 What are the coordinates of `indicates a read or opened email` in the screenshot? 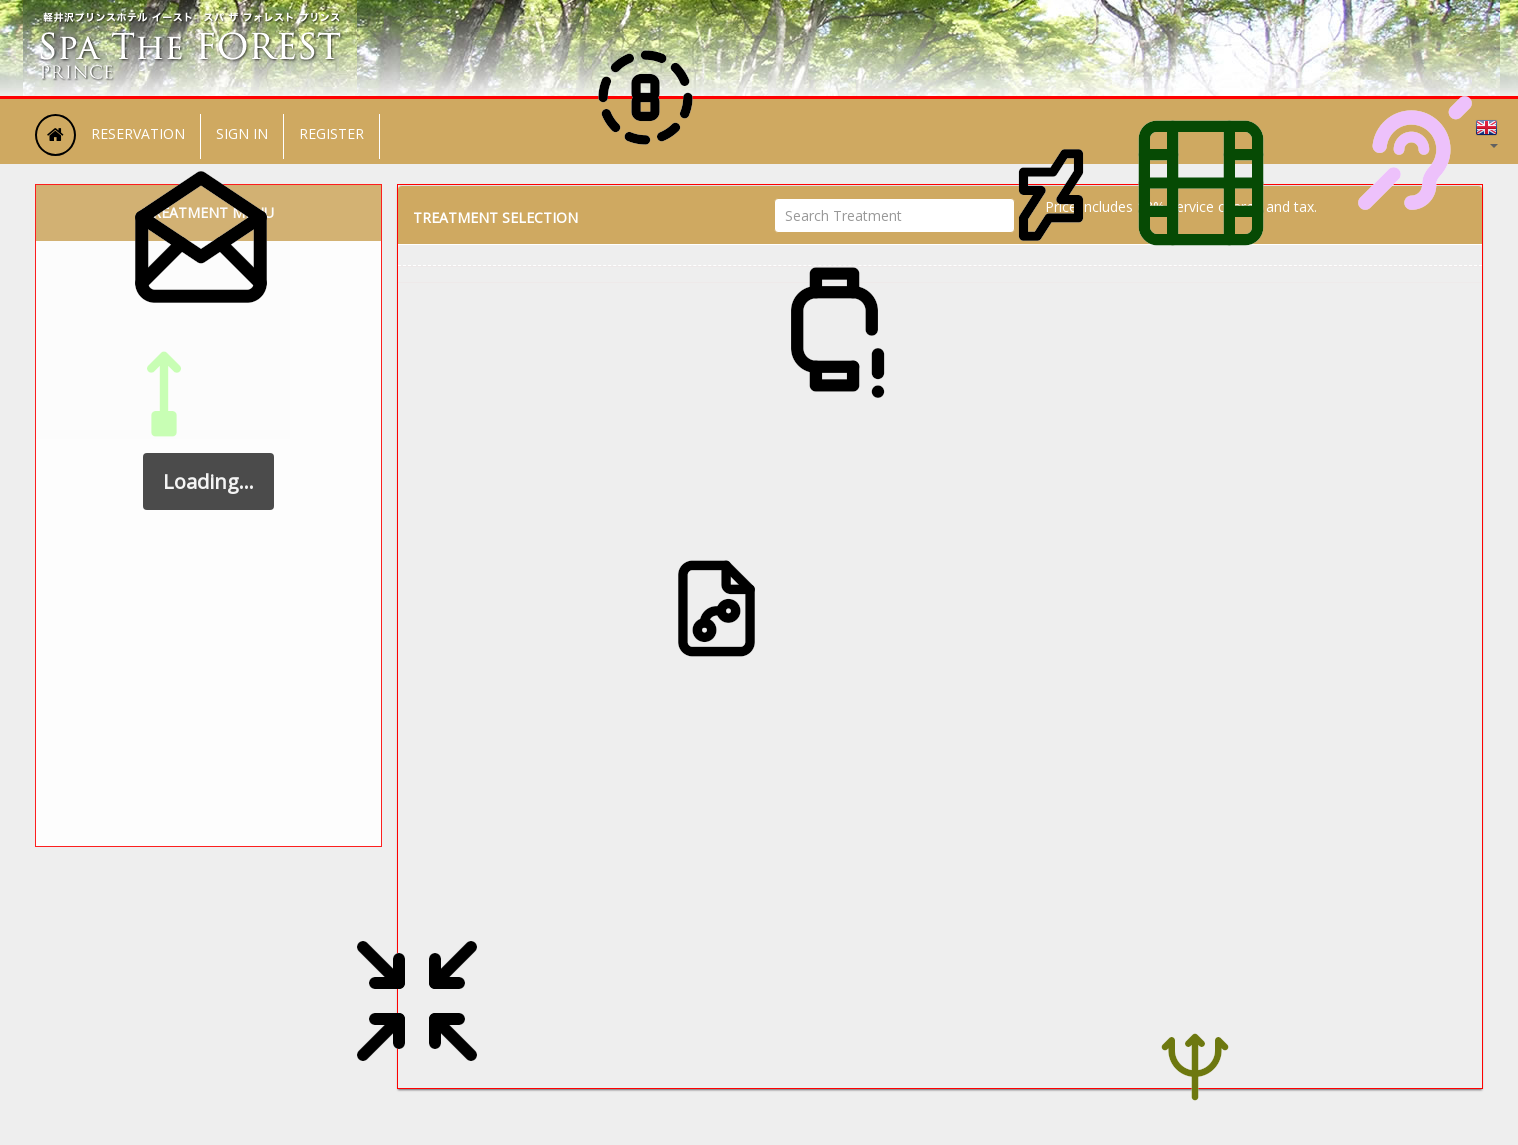 It's located at (201, 237).